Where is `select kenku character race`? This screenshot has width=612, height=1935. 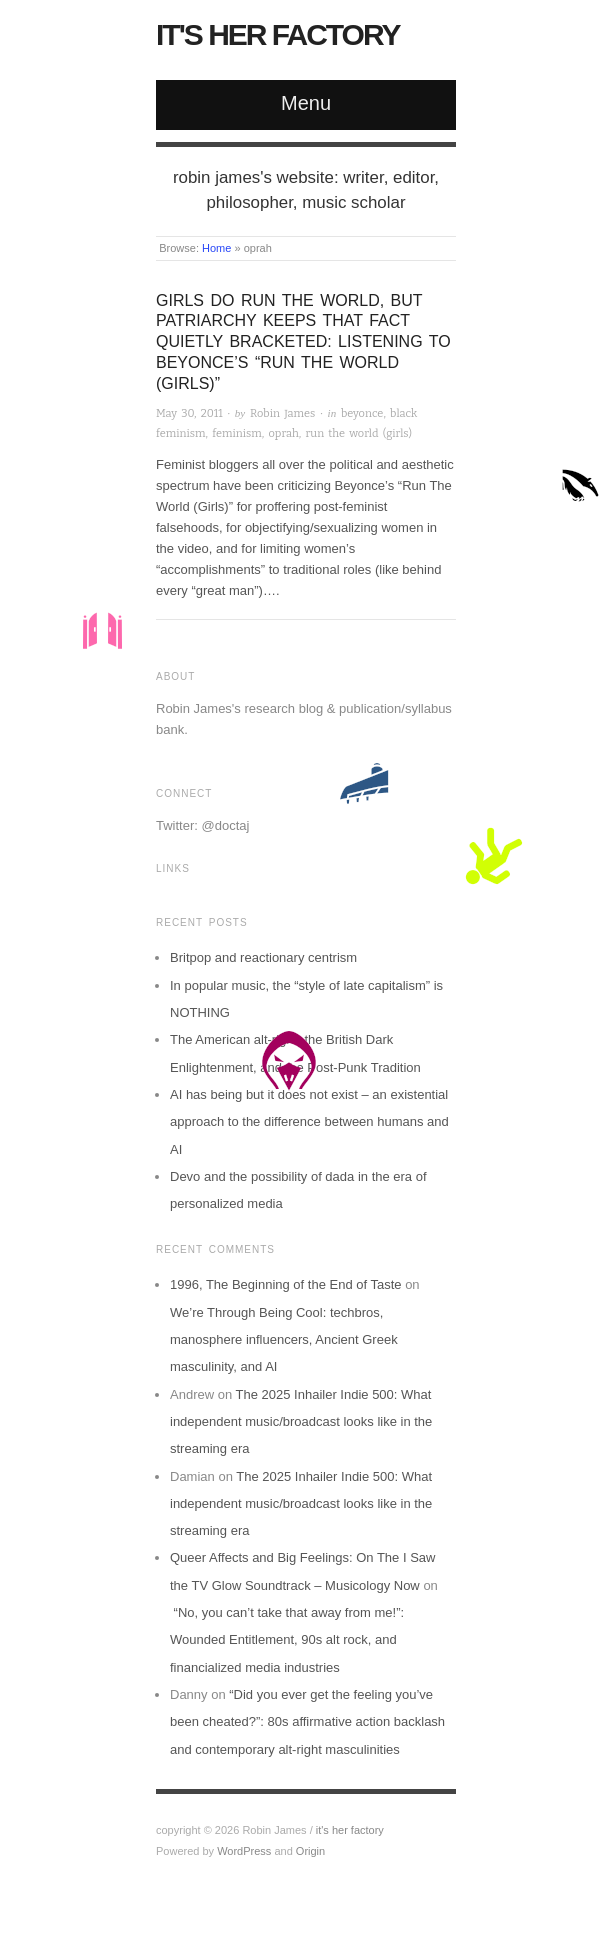
select kenku character race is located at coordinates (289, 1061).